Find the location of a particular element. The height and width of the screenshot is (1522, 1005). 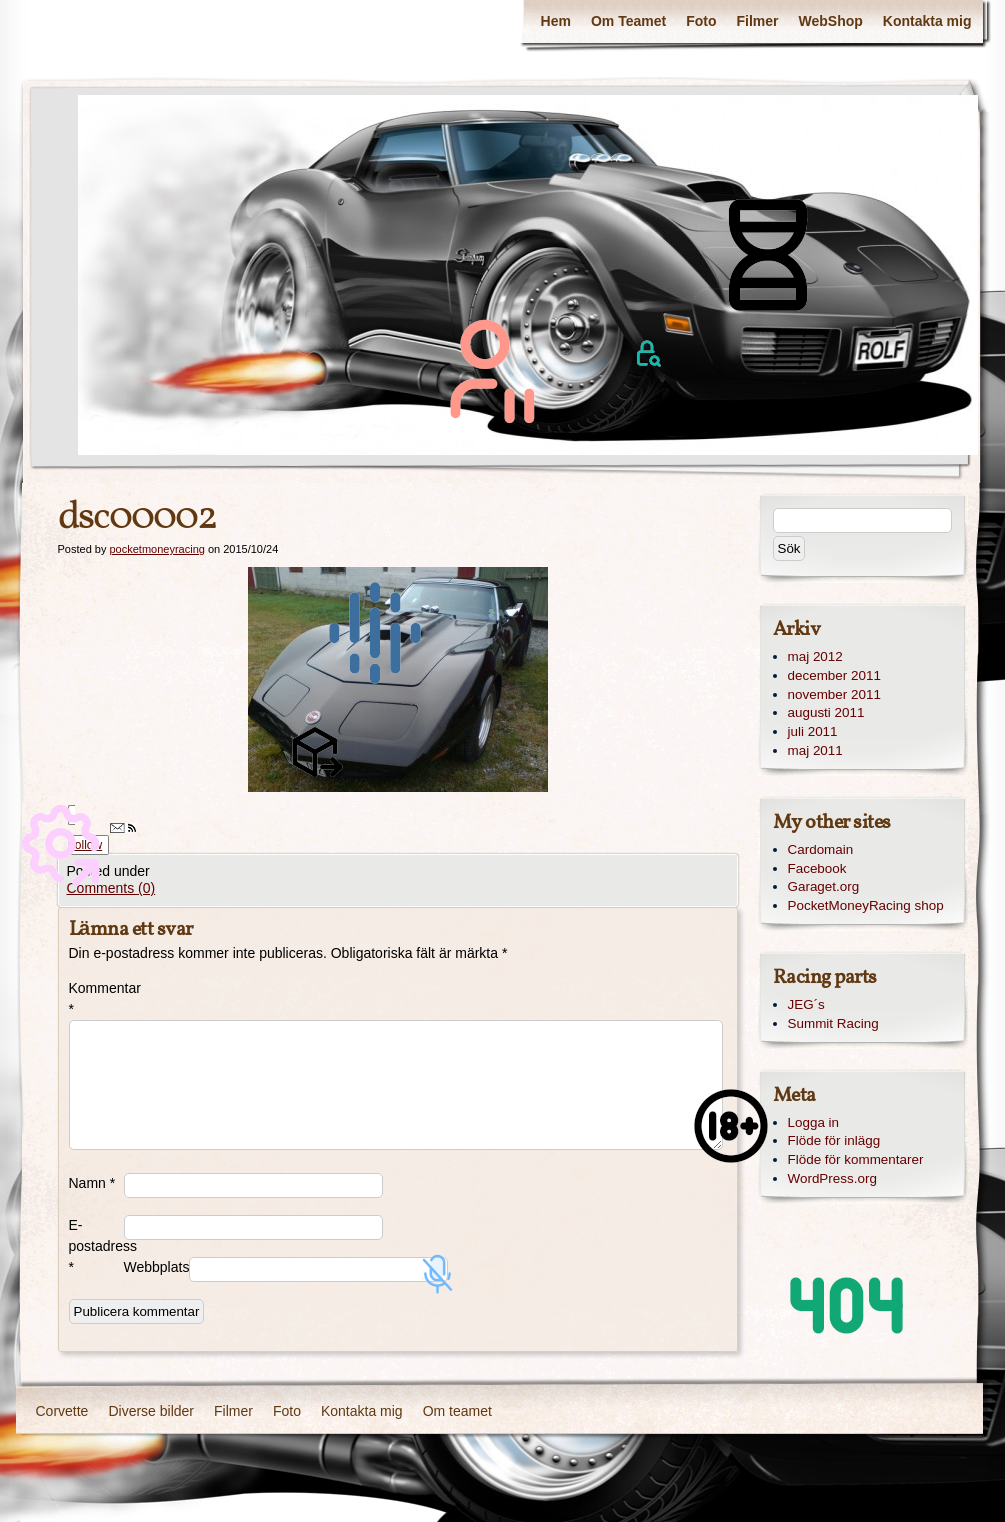

share app or system settings is located at coordinates (60, 843).